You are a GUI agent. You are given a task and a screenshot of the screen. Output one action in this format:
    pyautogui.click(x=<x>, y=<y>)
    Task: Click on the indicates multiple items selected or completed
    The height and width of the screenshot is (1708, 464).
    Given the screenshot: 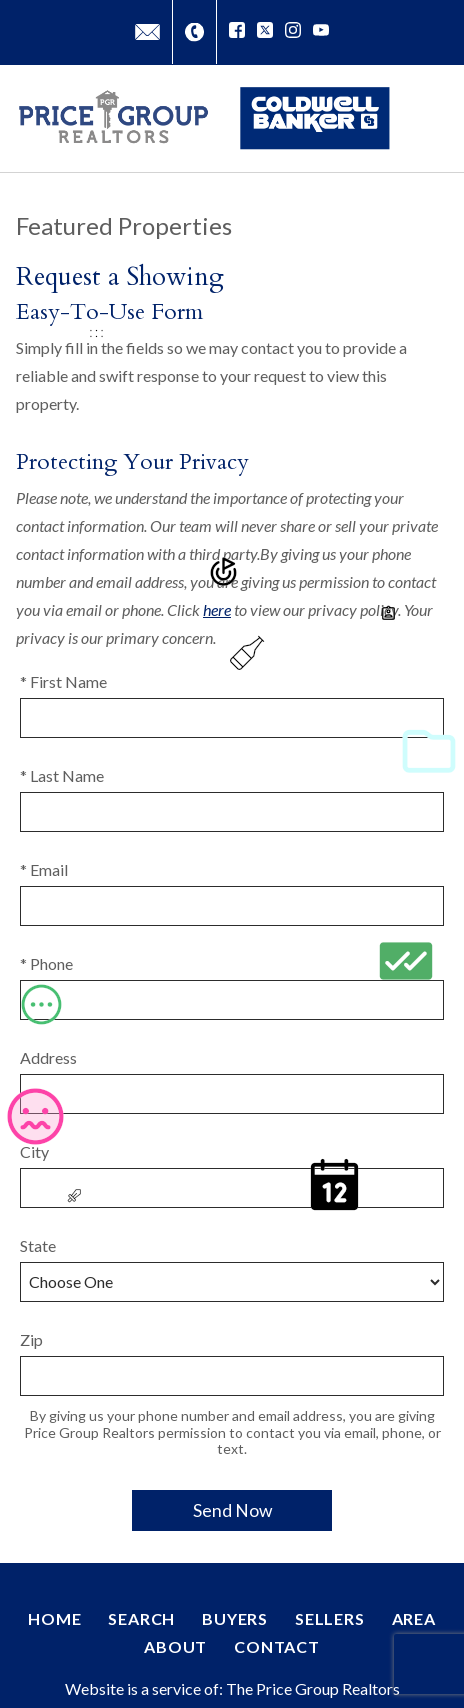 What is the action you would take?
    pyautogui.click(x=406, y=961)
    